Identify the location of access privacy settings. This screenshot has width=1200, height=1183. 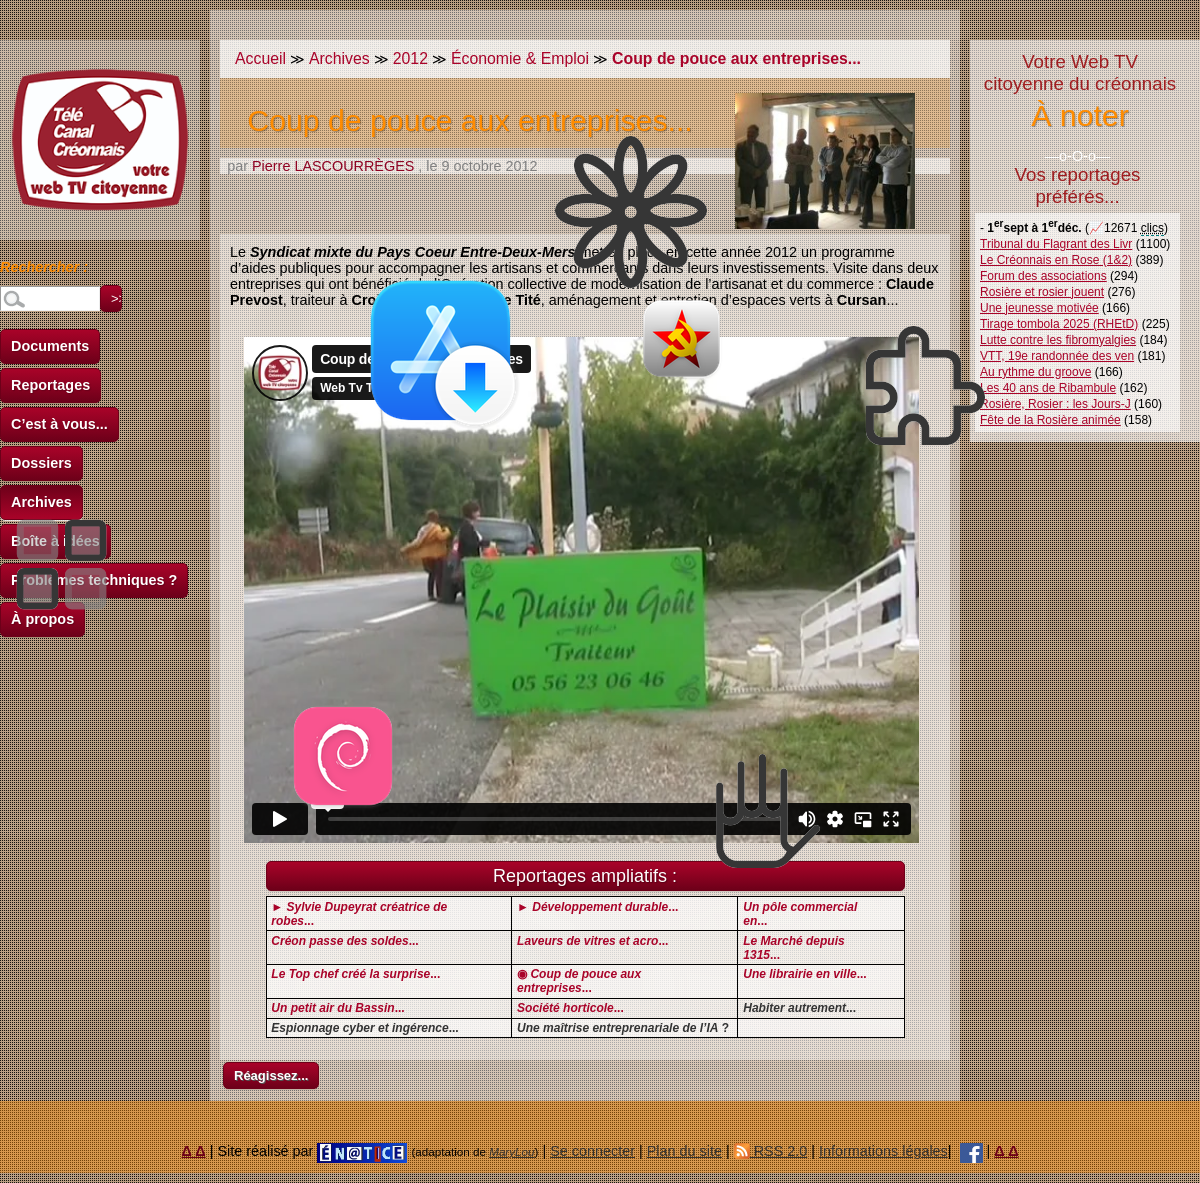
(766, 811).